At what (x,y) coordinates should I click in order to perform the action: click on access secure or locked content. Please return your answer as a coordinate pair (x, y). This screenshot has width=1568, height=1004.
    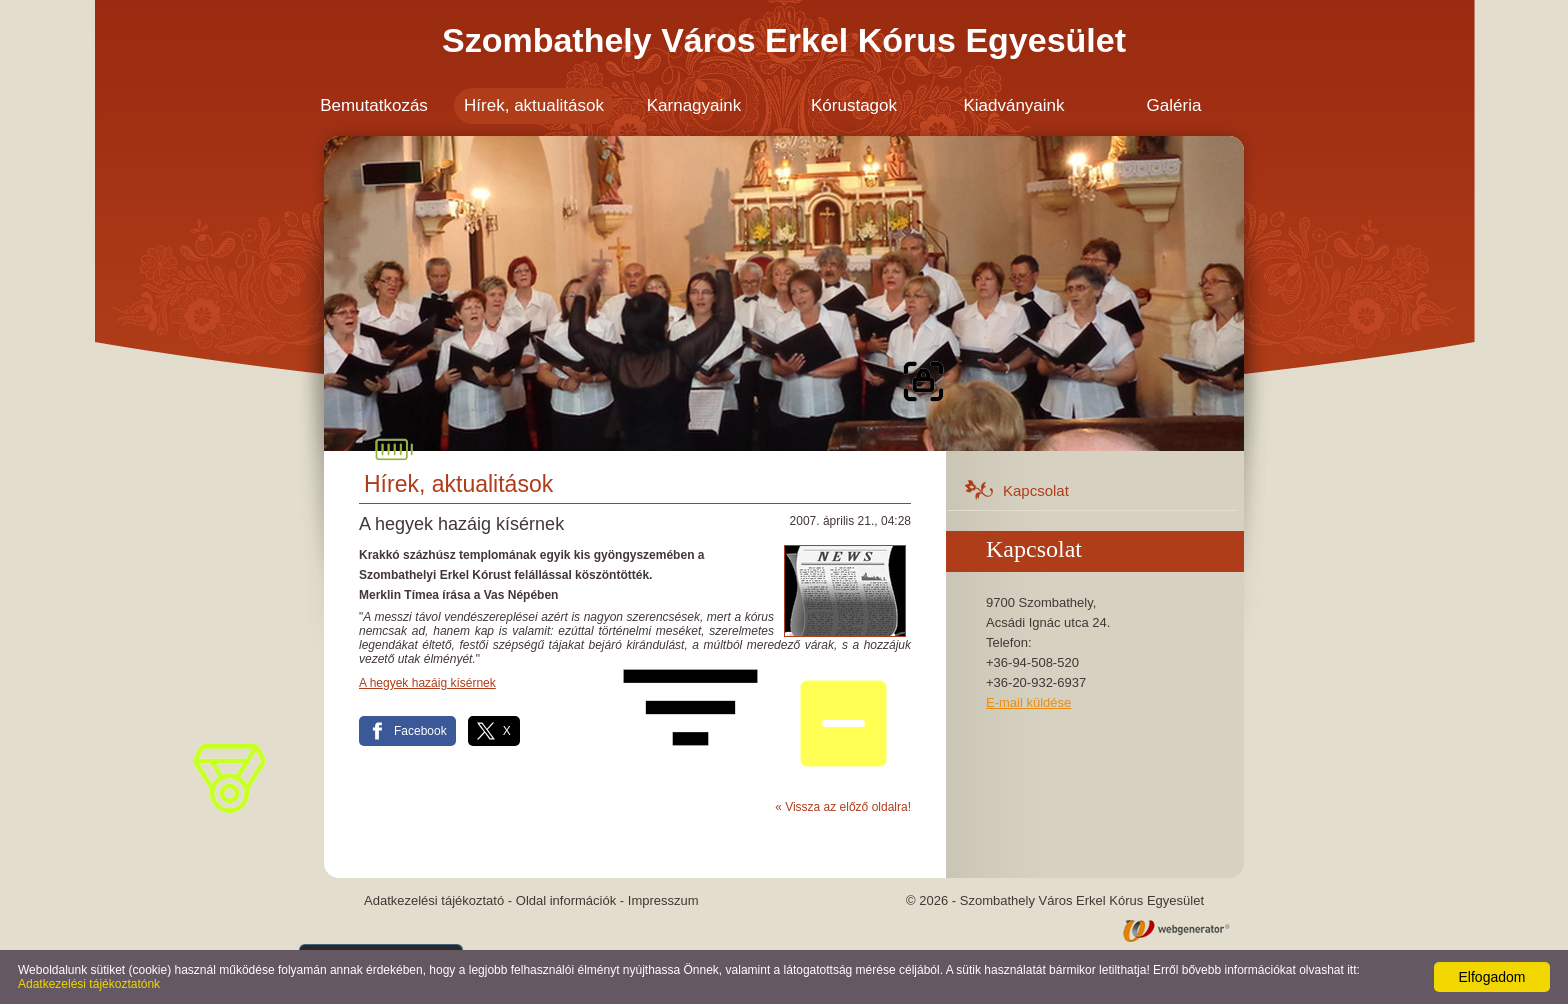
    Looking at the image, I should click on (923, 381).